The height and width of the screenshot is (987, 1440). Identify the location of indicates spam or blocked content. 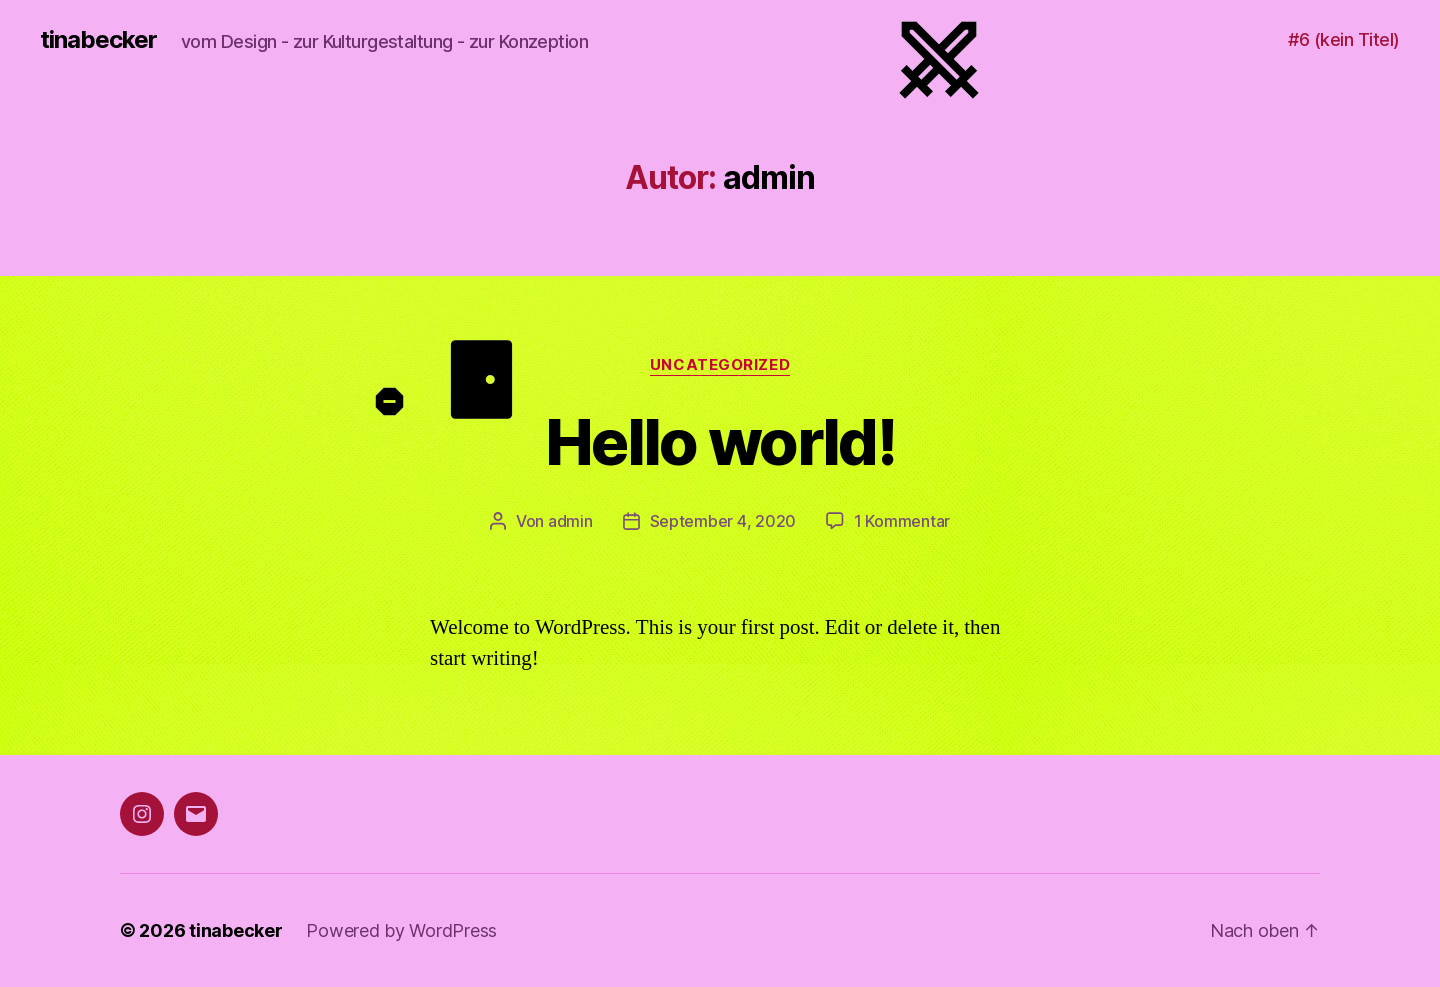
(389, 401).